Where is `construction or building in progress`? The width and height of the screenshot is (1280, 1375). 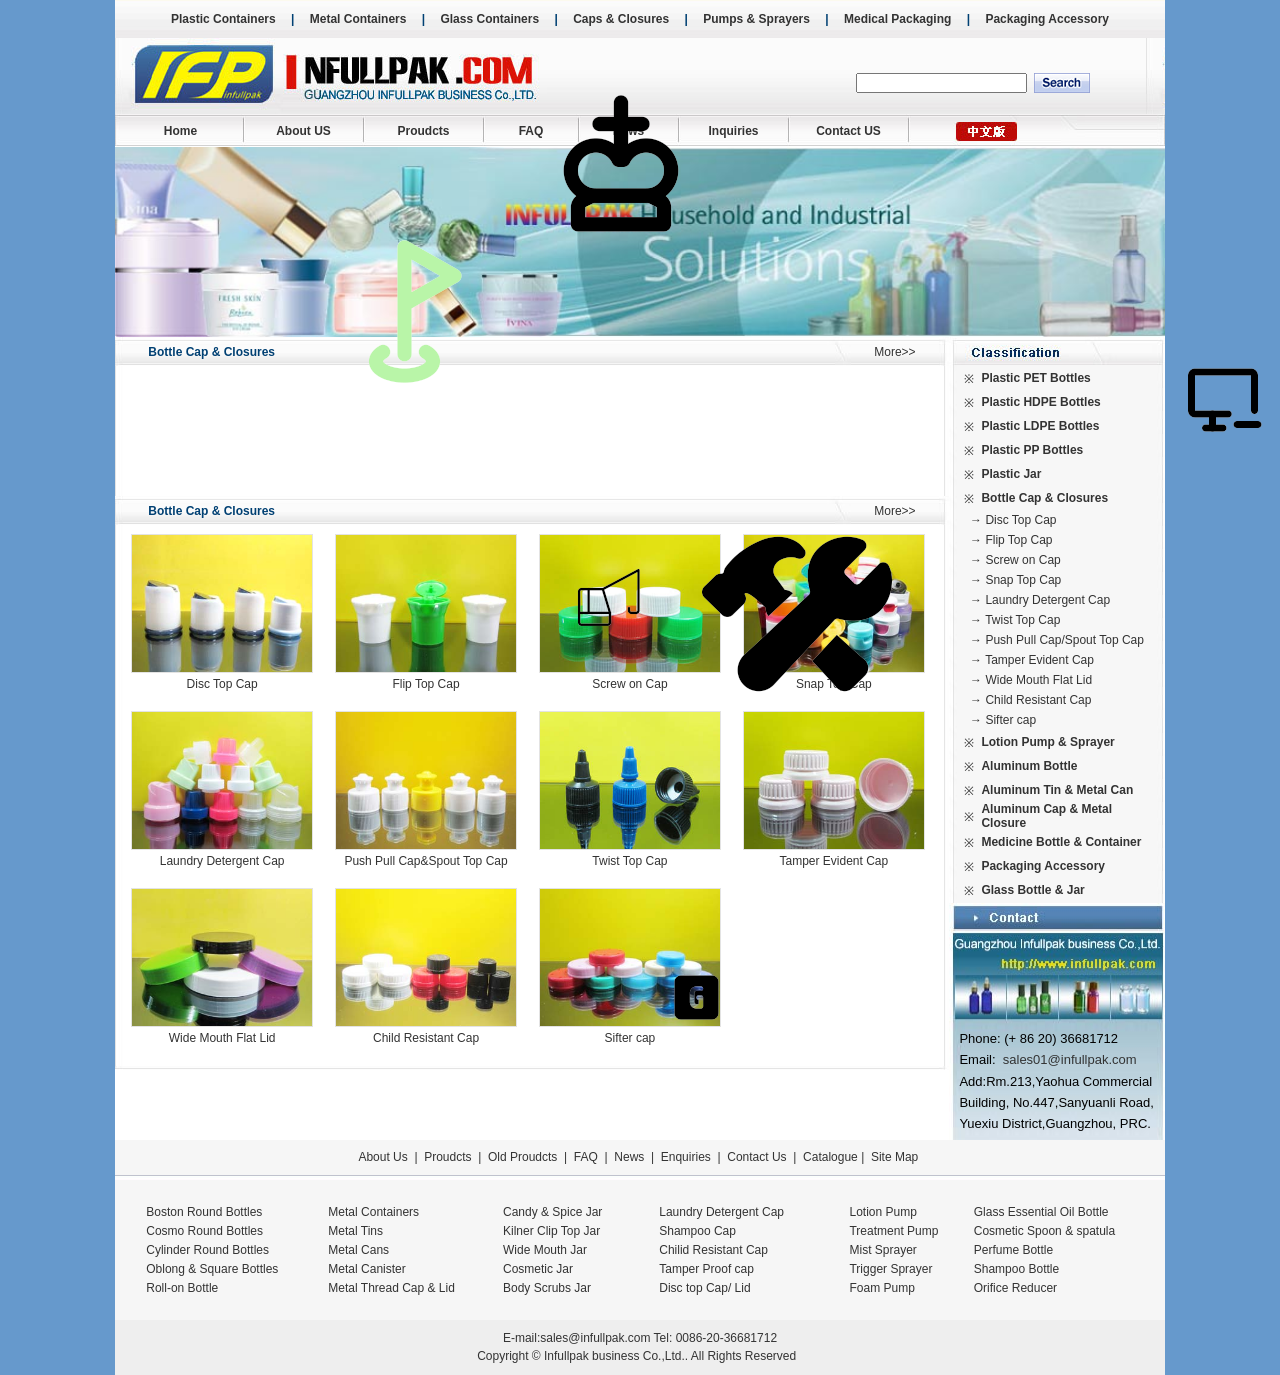
construction or building in progress is located at coordinates (610, 601).